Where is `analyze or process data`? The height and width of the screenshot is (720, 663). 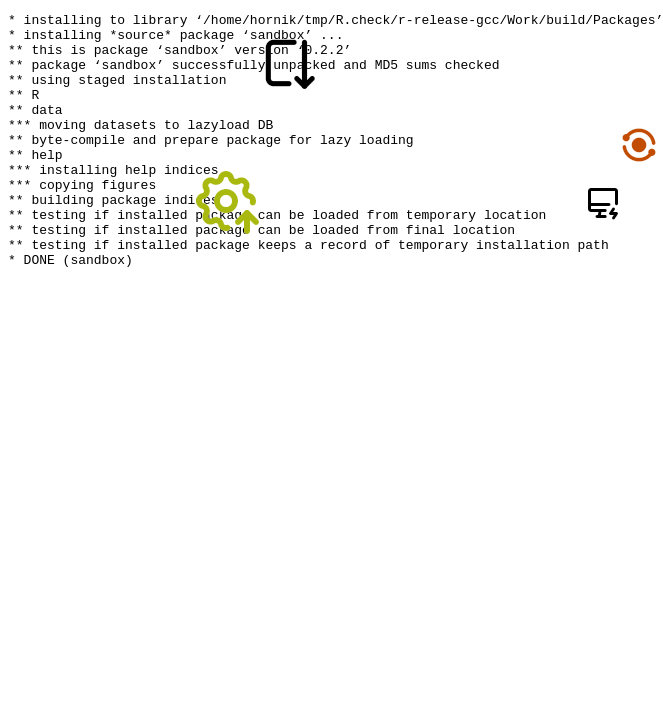
analyze or process data is located at coordinates (639, 145).